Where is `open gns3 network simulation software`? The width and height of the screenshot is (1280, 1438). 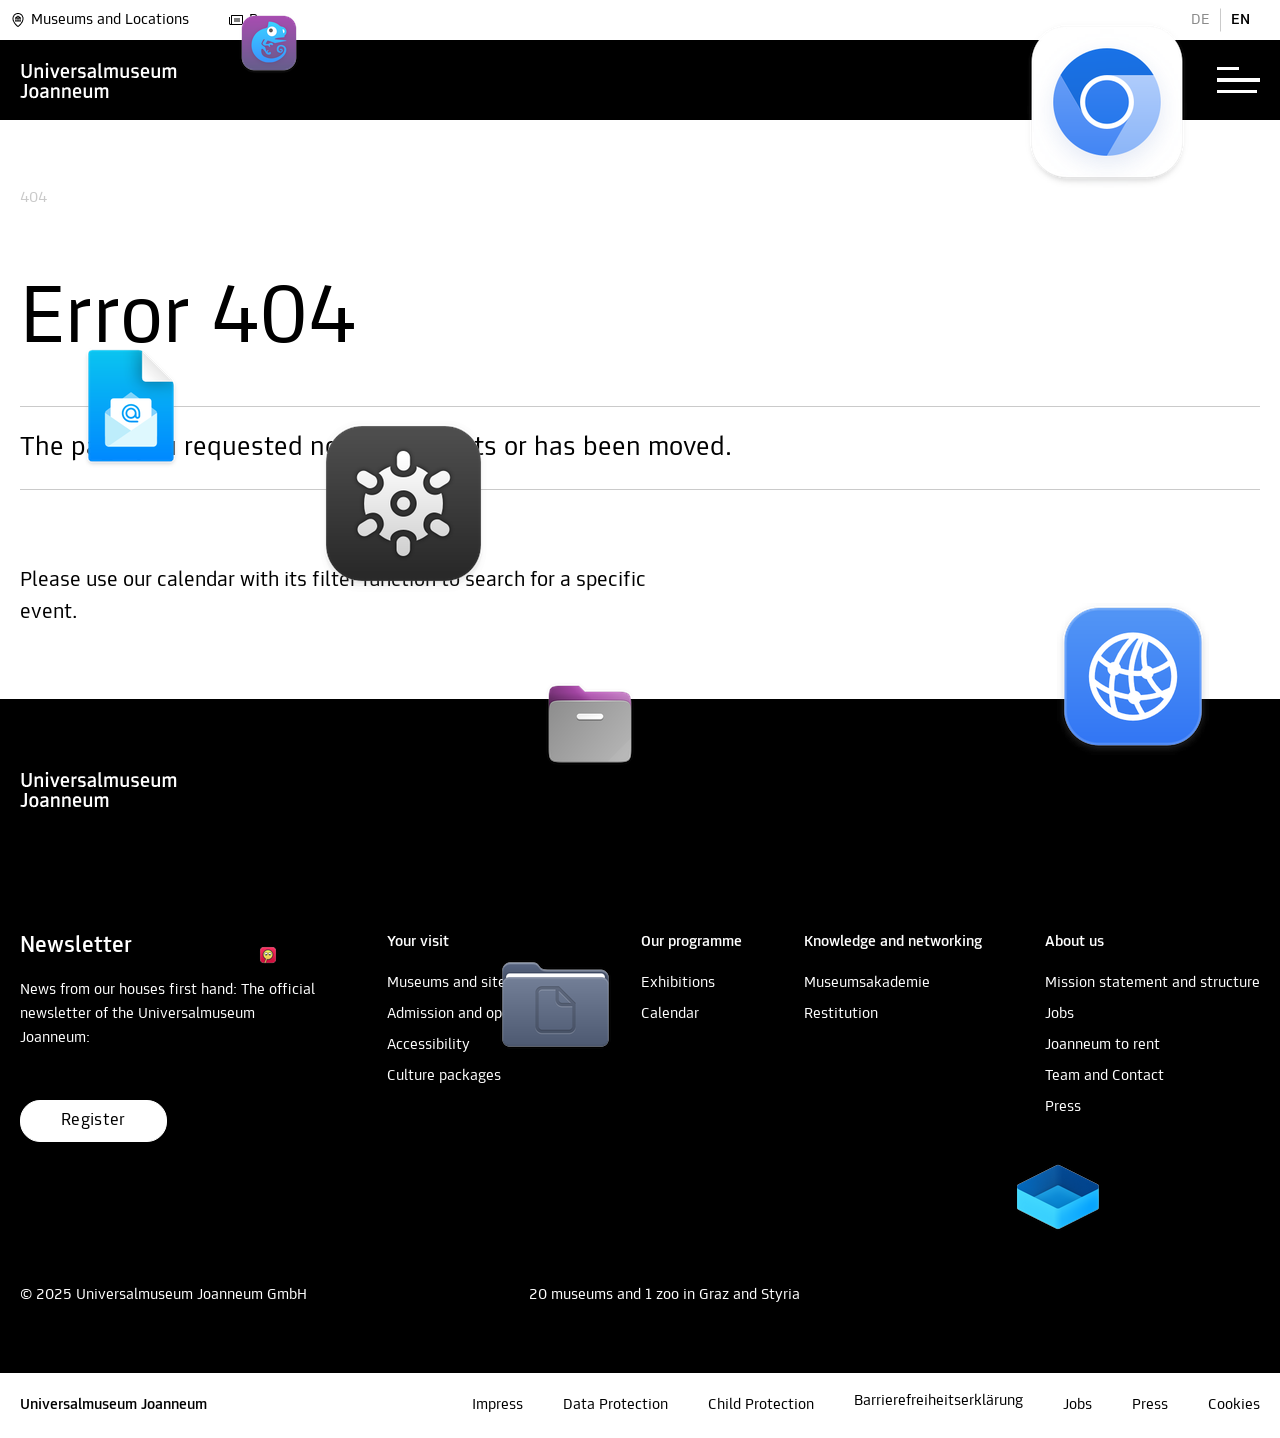
open gns3 network simulation software is located at coordinates (269, 43).